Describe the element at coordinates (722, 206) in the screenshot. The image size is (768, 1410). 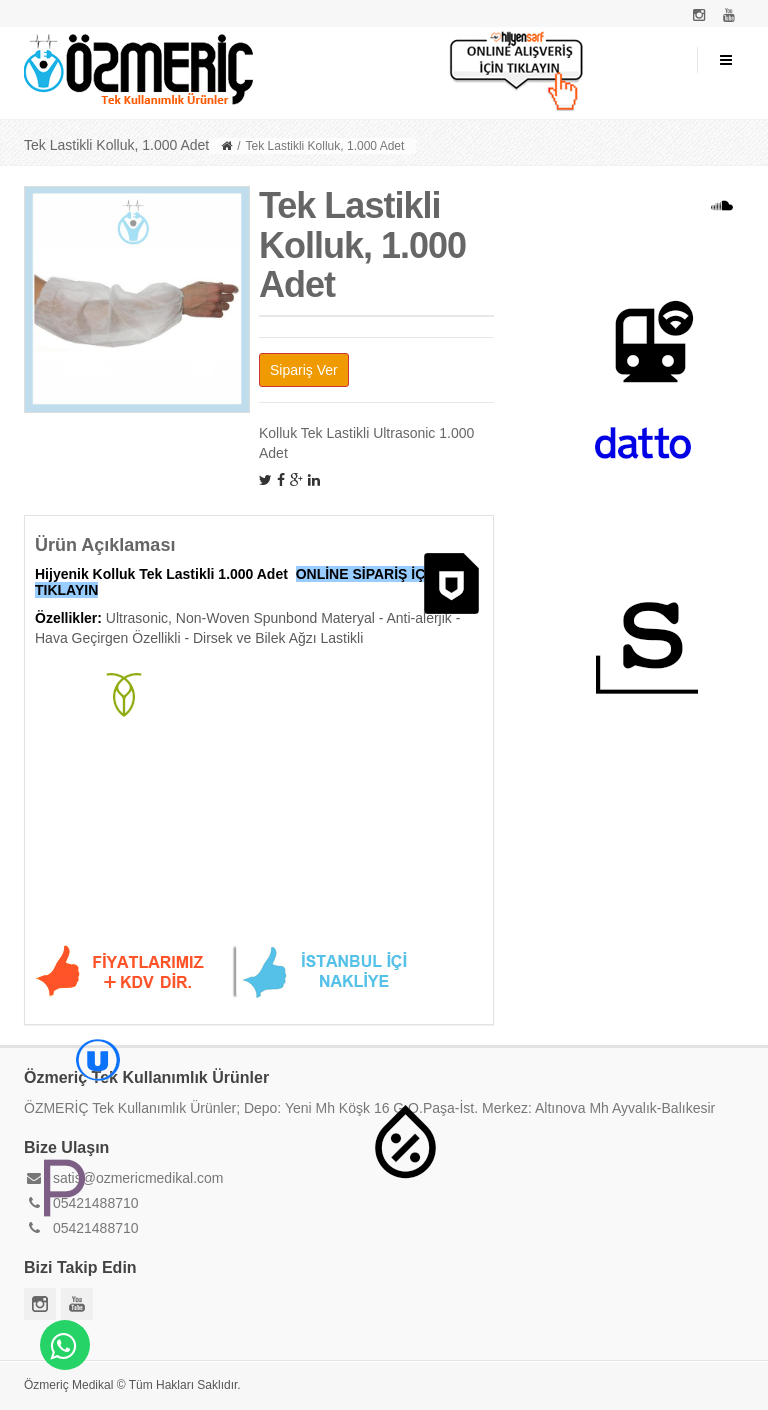
I see `open soundcloud app` at that location.